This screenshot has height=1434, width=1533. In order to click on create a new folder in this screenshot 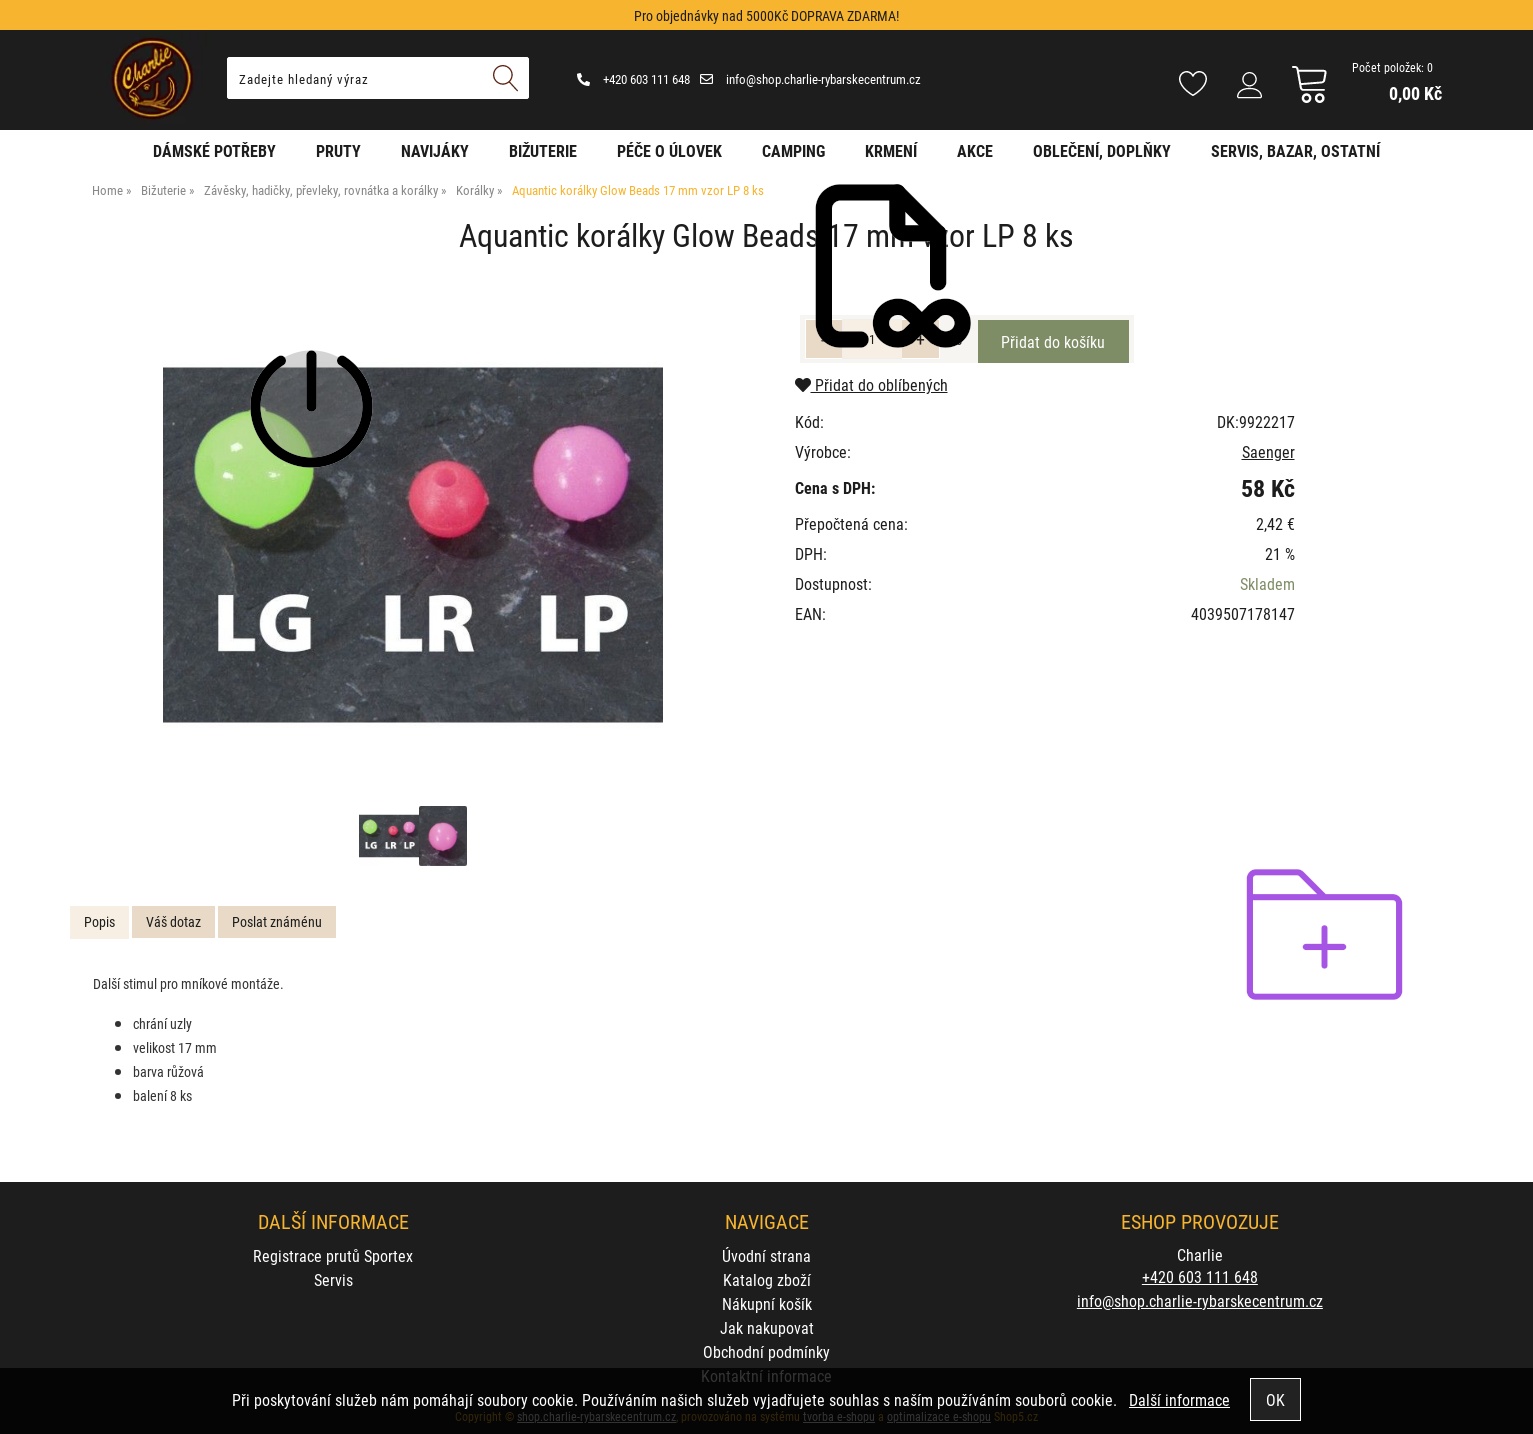, I will do `click(1324, 934)`.